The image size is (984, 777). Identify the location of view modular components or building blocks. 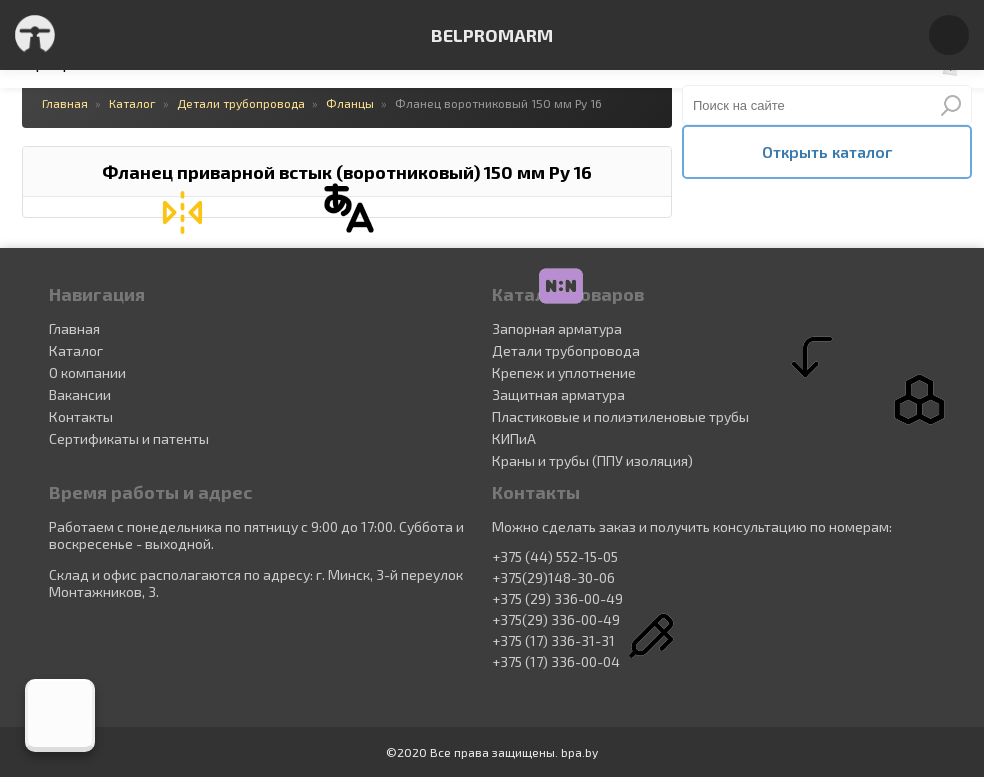
(919, 399).